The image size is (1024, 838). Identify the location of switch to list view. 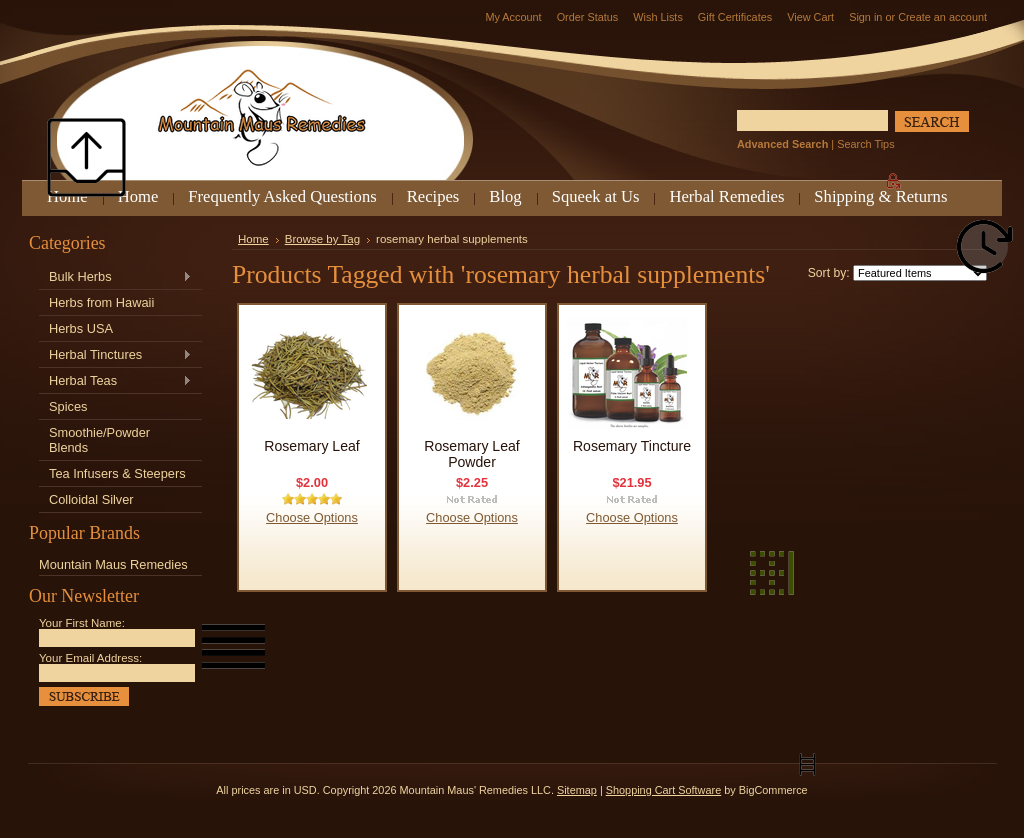
(233, 646).